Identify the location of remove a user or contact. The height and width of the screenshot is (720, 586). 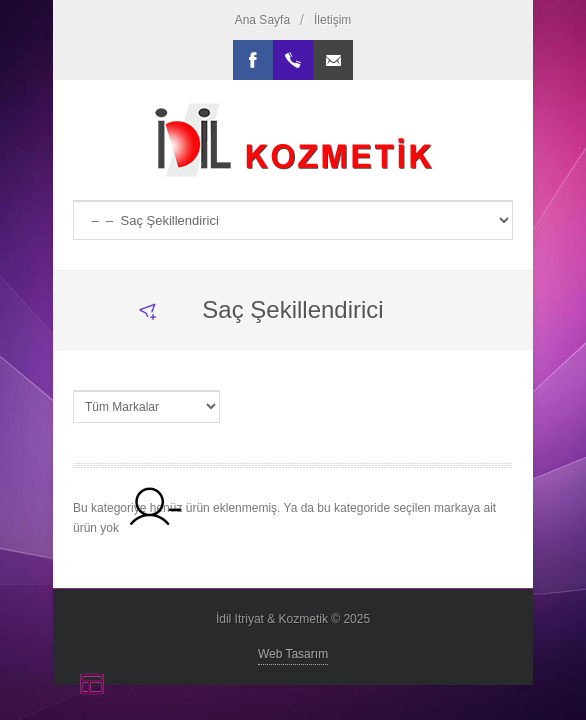
(154, 508).